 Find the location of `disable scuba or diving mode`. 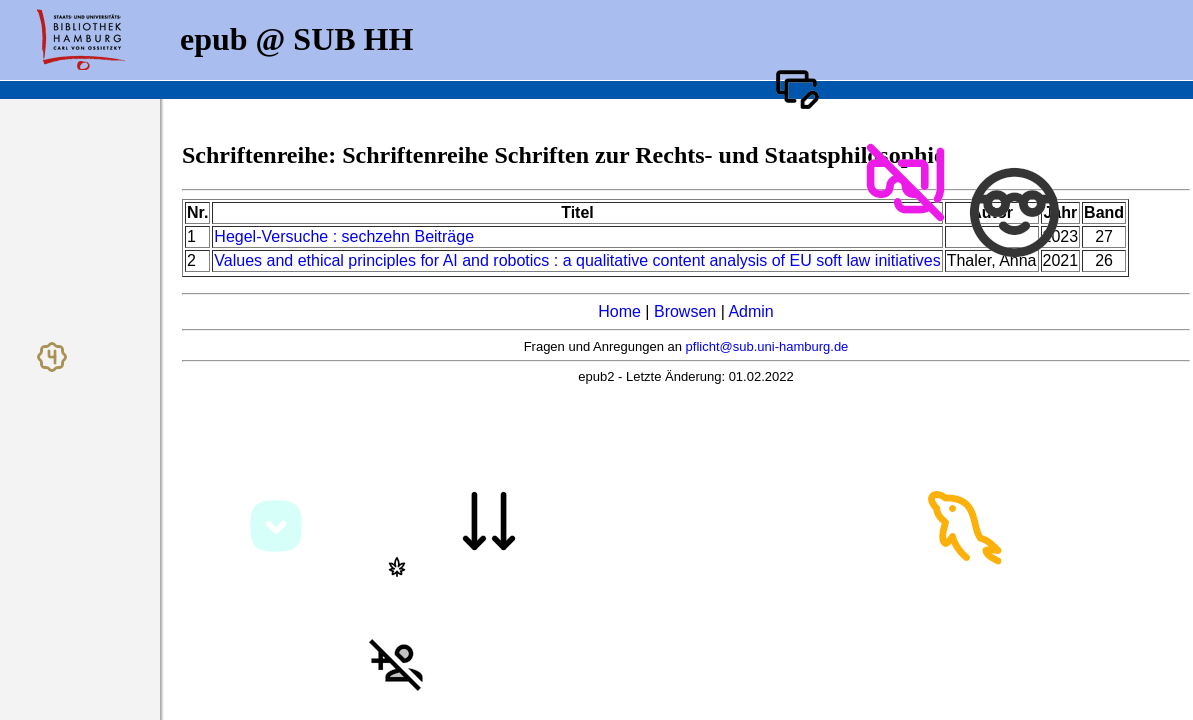

disable scuba or diving mode is located at coordinates (905, 182).